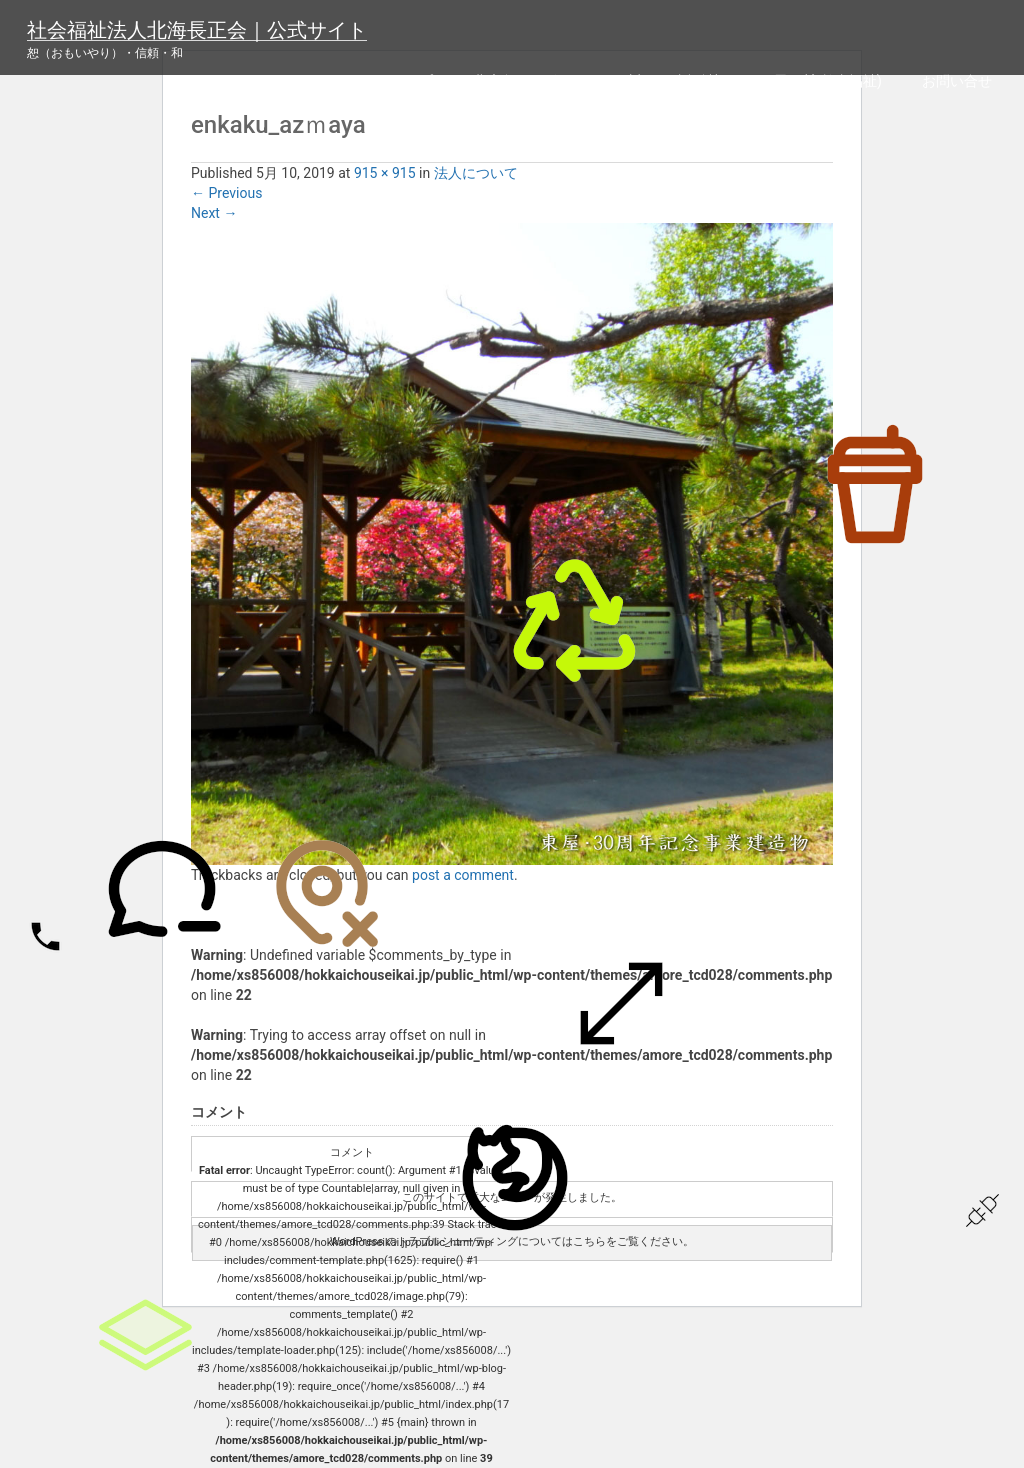 This screenshot has height=1468, width=1024. I want to click on make a phone call, so click(45, 936).